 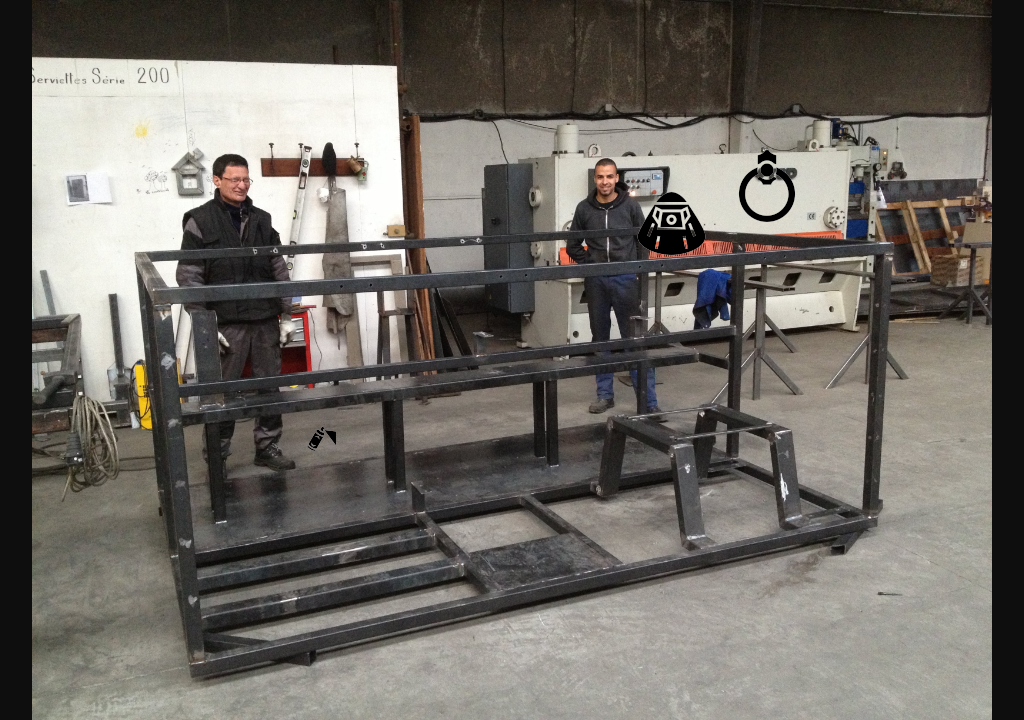 I want to click on view space mission or spacecraft content, so click(x=671, y=223).